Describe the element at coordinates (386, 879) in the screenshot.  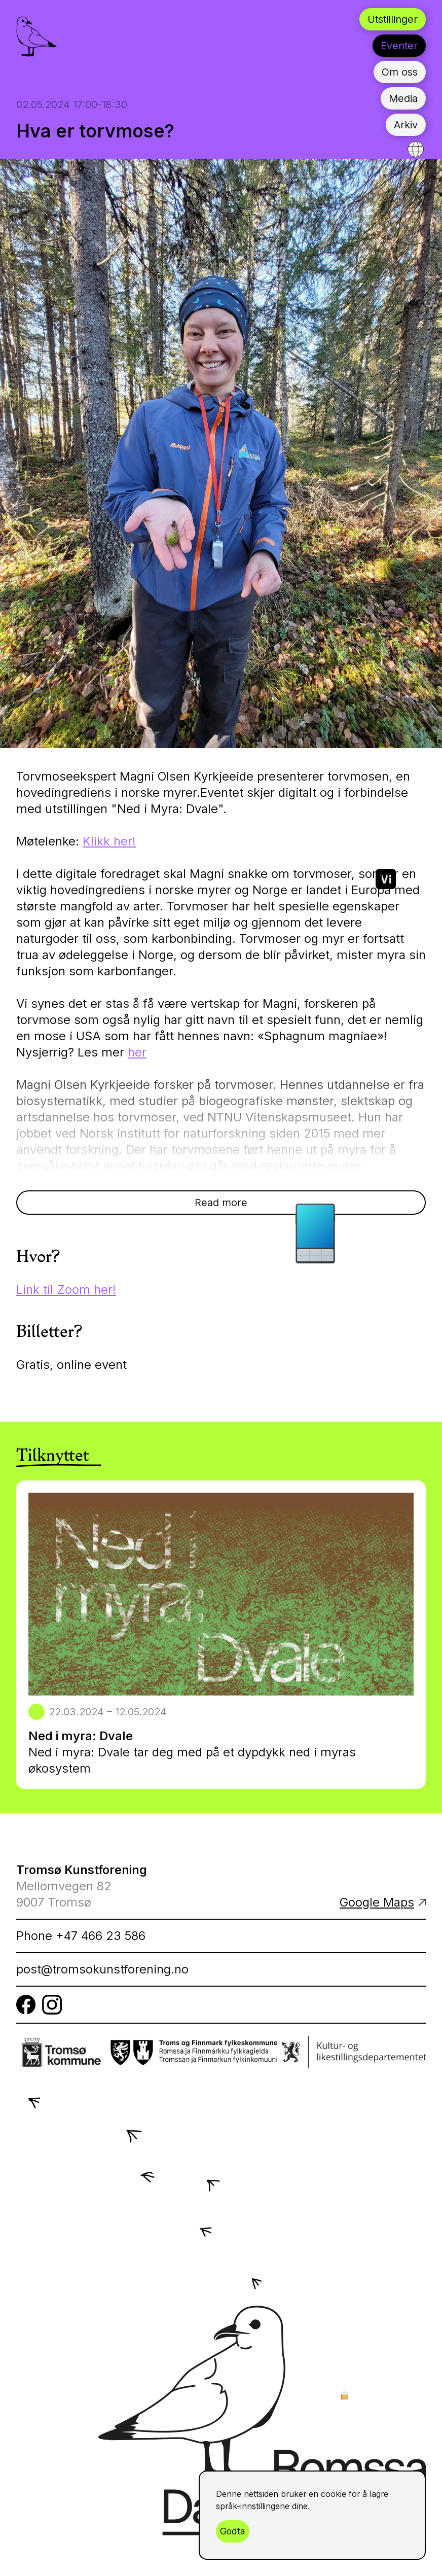
I see `switch to vietnamese keyboard input method` at that location.